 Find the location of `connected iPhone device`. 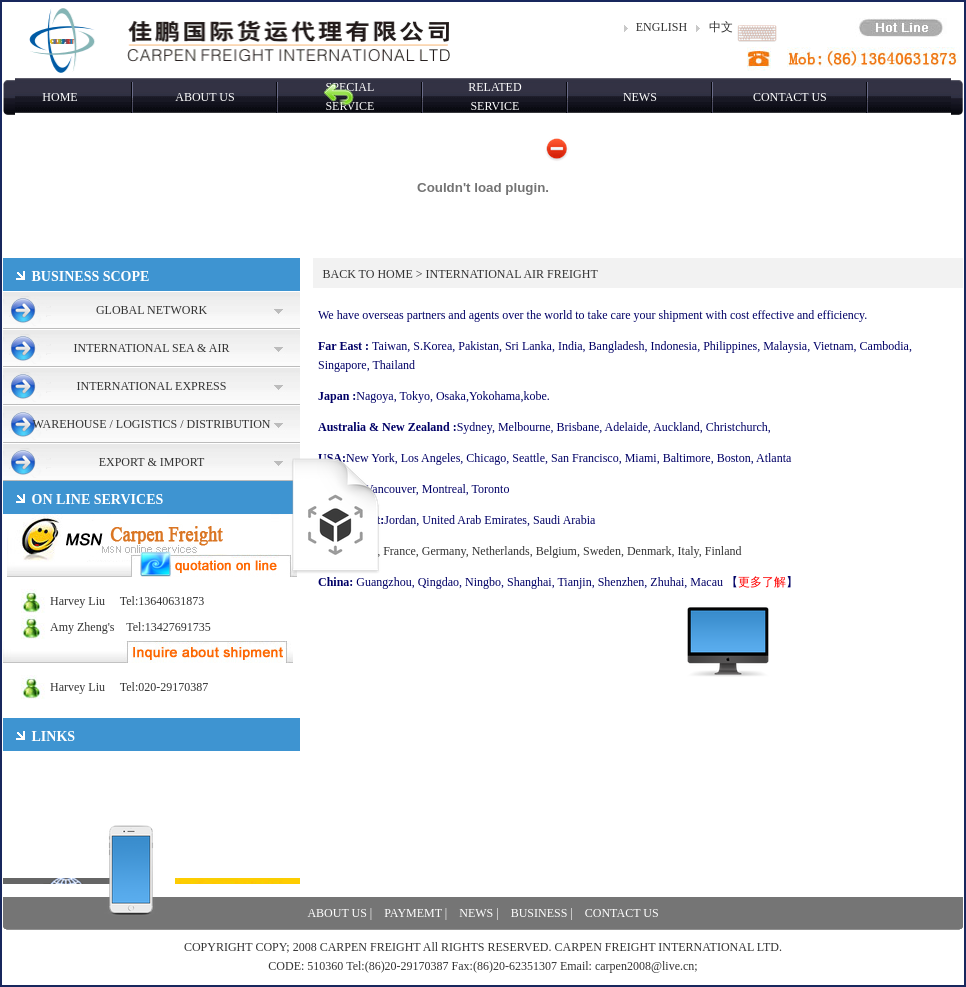

connected iPhone device is located at coordinates (131, 871).